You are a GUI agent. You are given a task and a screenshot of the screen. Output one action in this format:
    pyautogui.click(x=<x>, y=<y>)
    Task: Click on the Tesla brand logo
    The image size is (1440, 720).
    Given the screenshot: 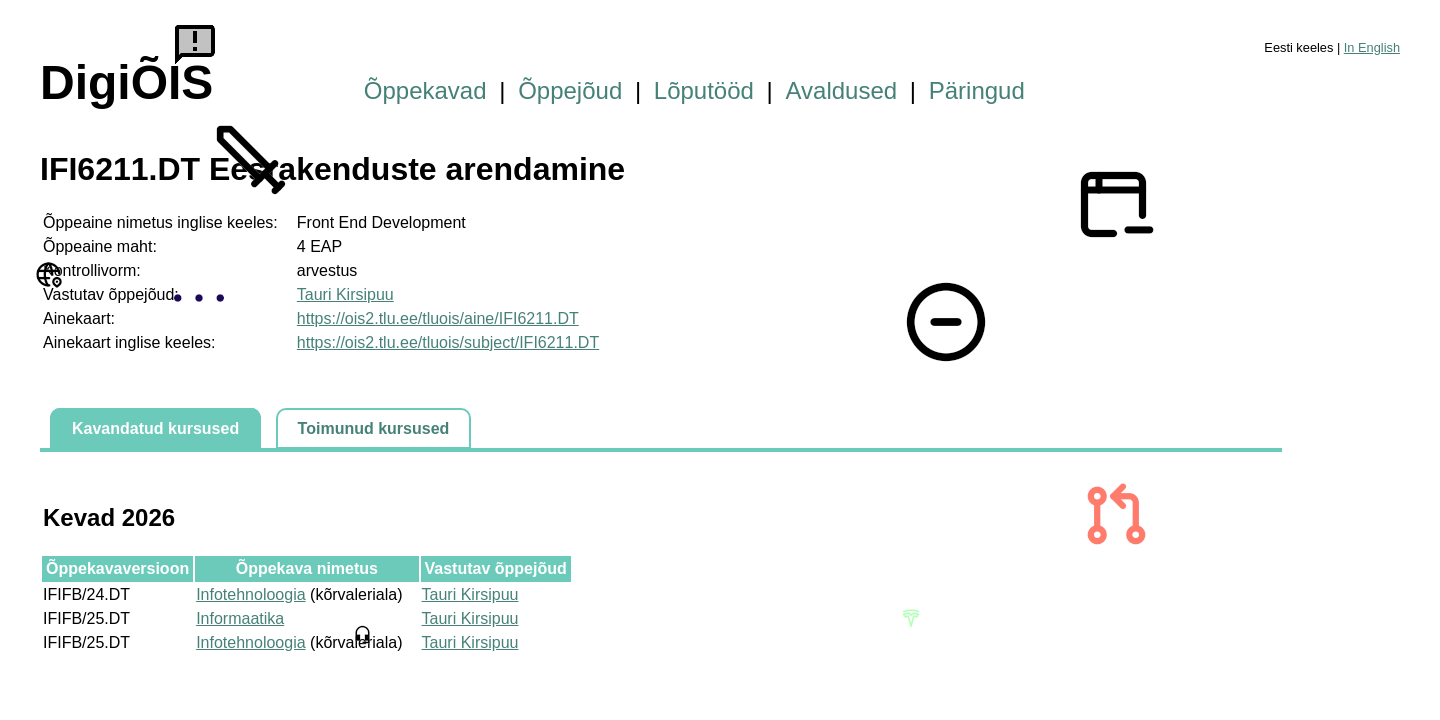 What is the action you would take?
    pyautogui.click(x=911, y=618)
    